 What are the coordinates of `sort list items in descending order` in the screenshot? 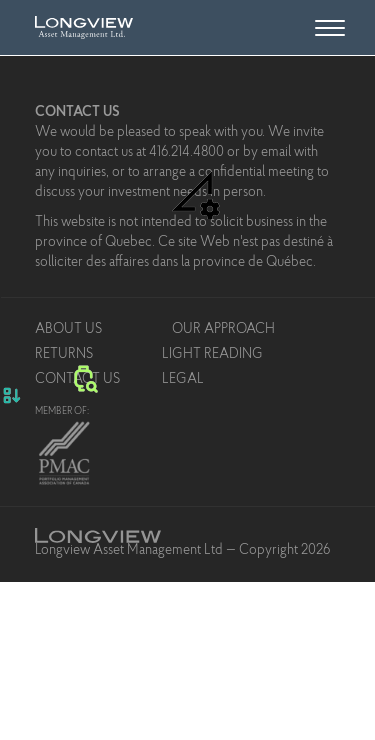 It's located at (11, 395).